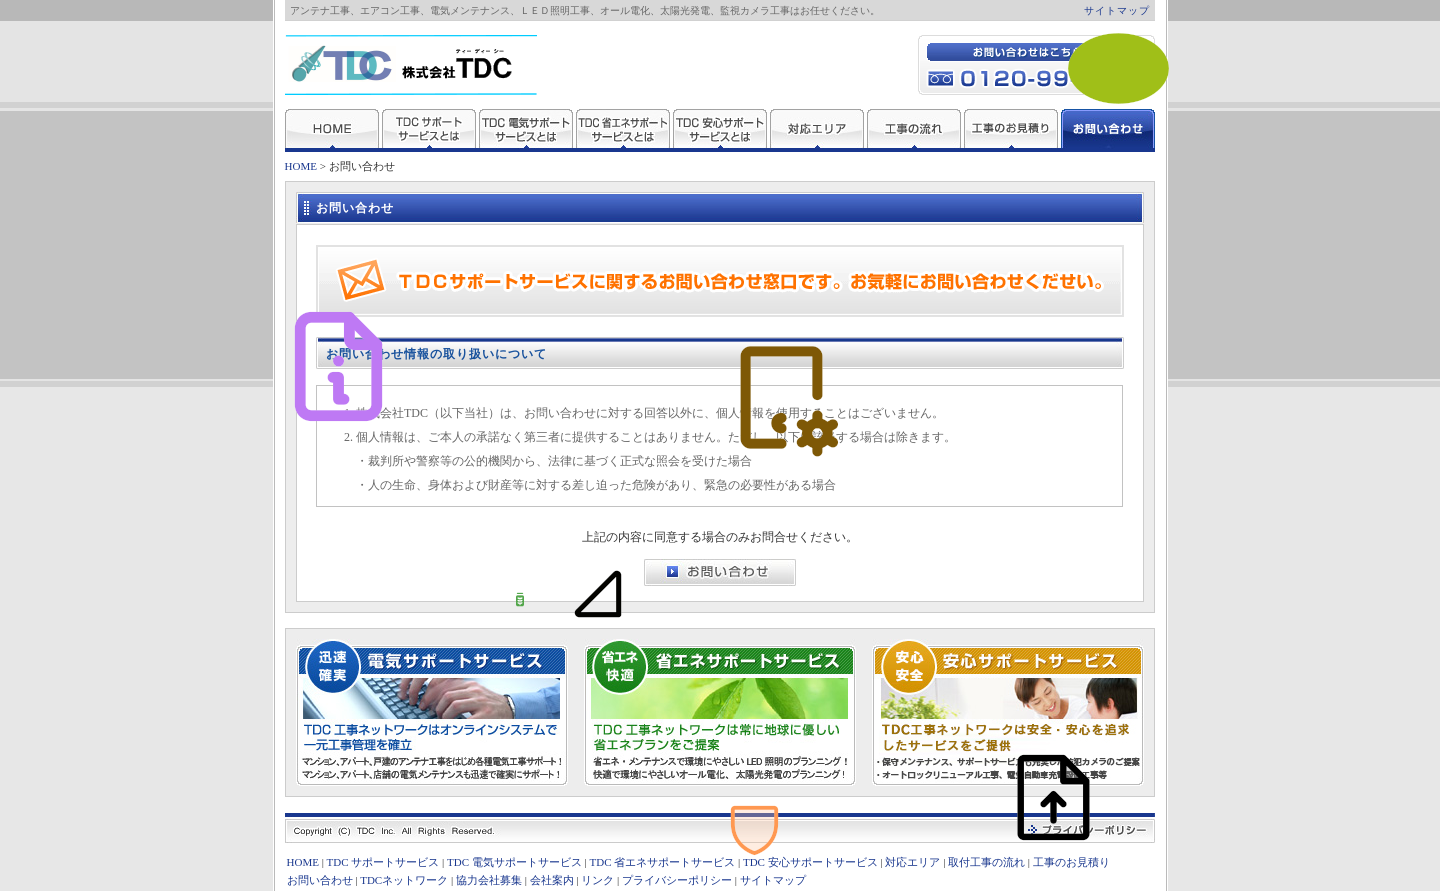  I want to click on access tablet device settings, so click(781, 397).